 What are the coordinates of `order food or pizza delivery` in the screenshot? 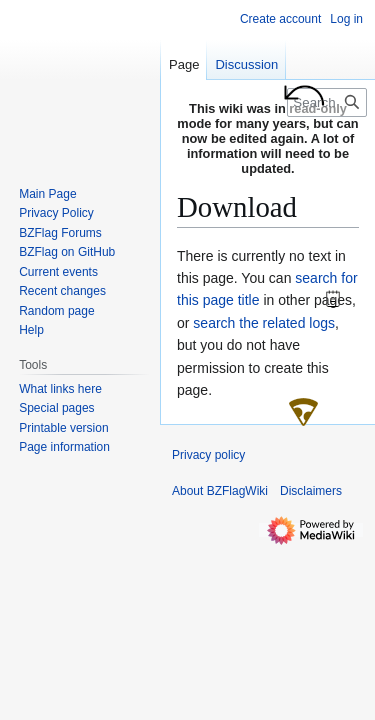 It's located at (303, 411).